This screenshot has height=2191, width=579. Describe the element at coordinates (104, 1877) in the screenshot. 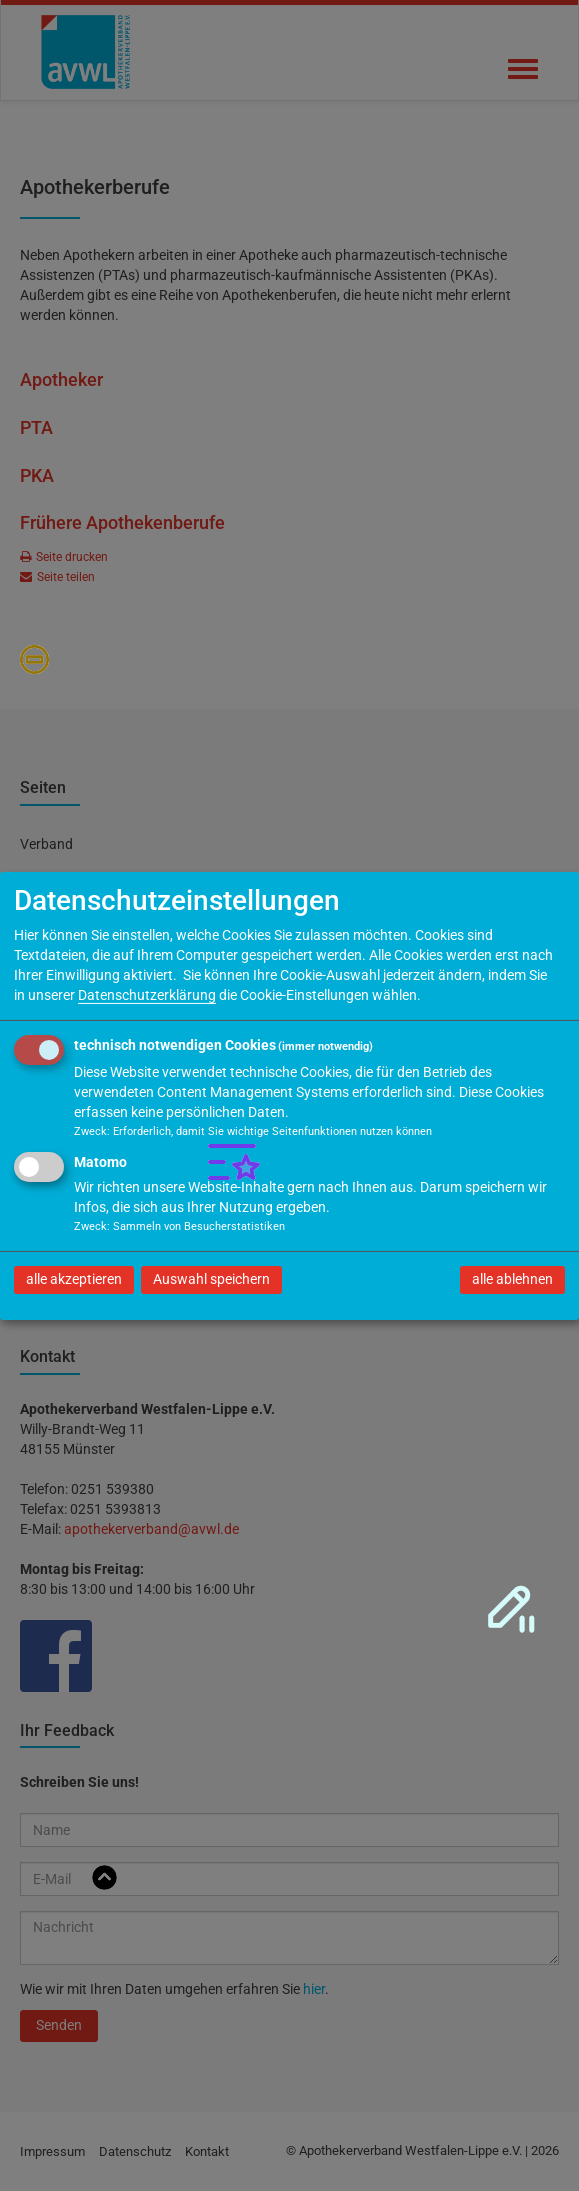

I see `scroll to top of page` at that location.